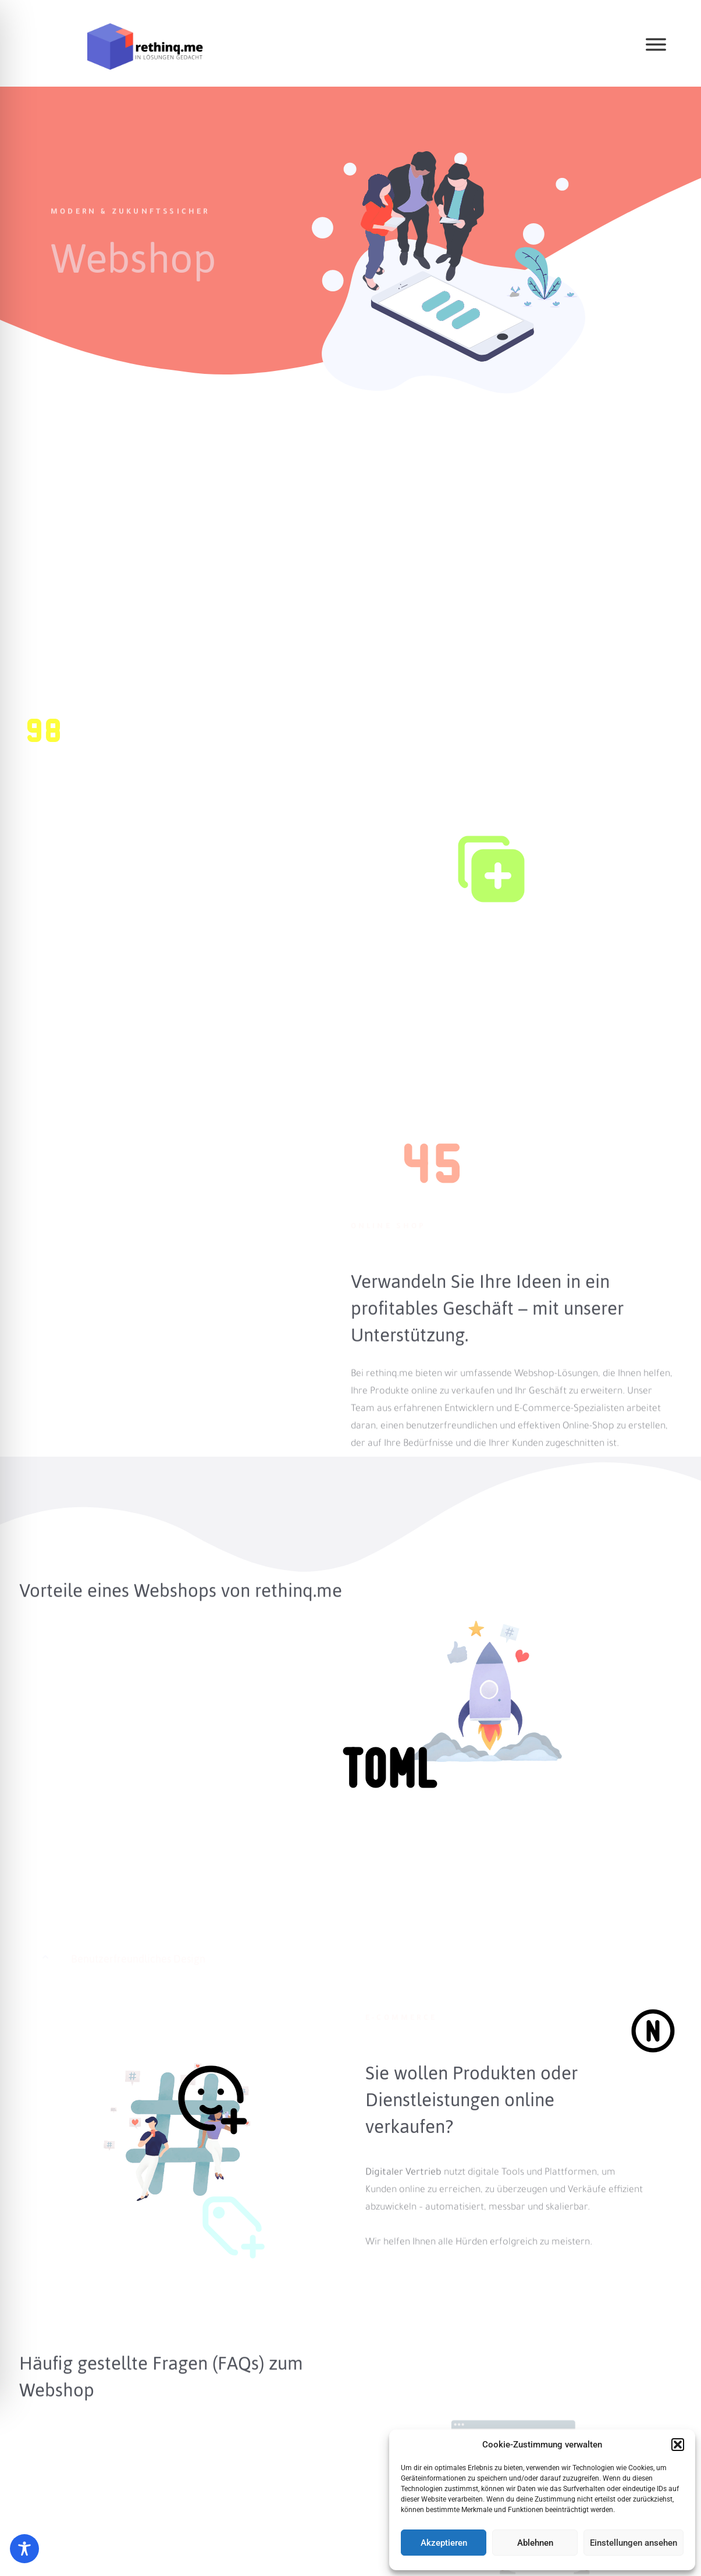 This screenshot has height=2576, width=701. What do you see at coordinates (211, 2098) in the screenshot?
I see `add a new emoji reaction` at bounding box center [211, 2098].